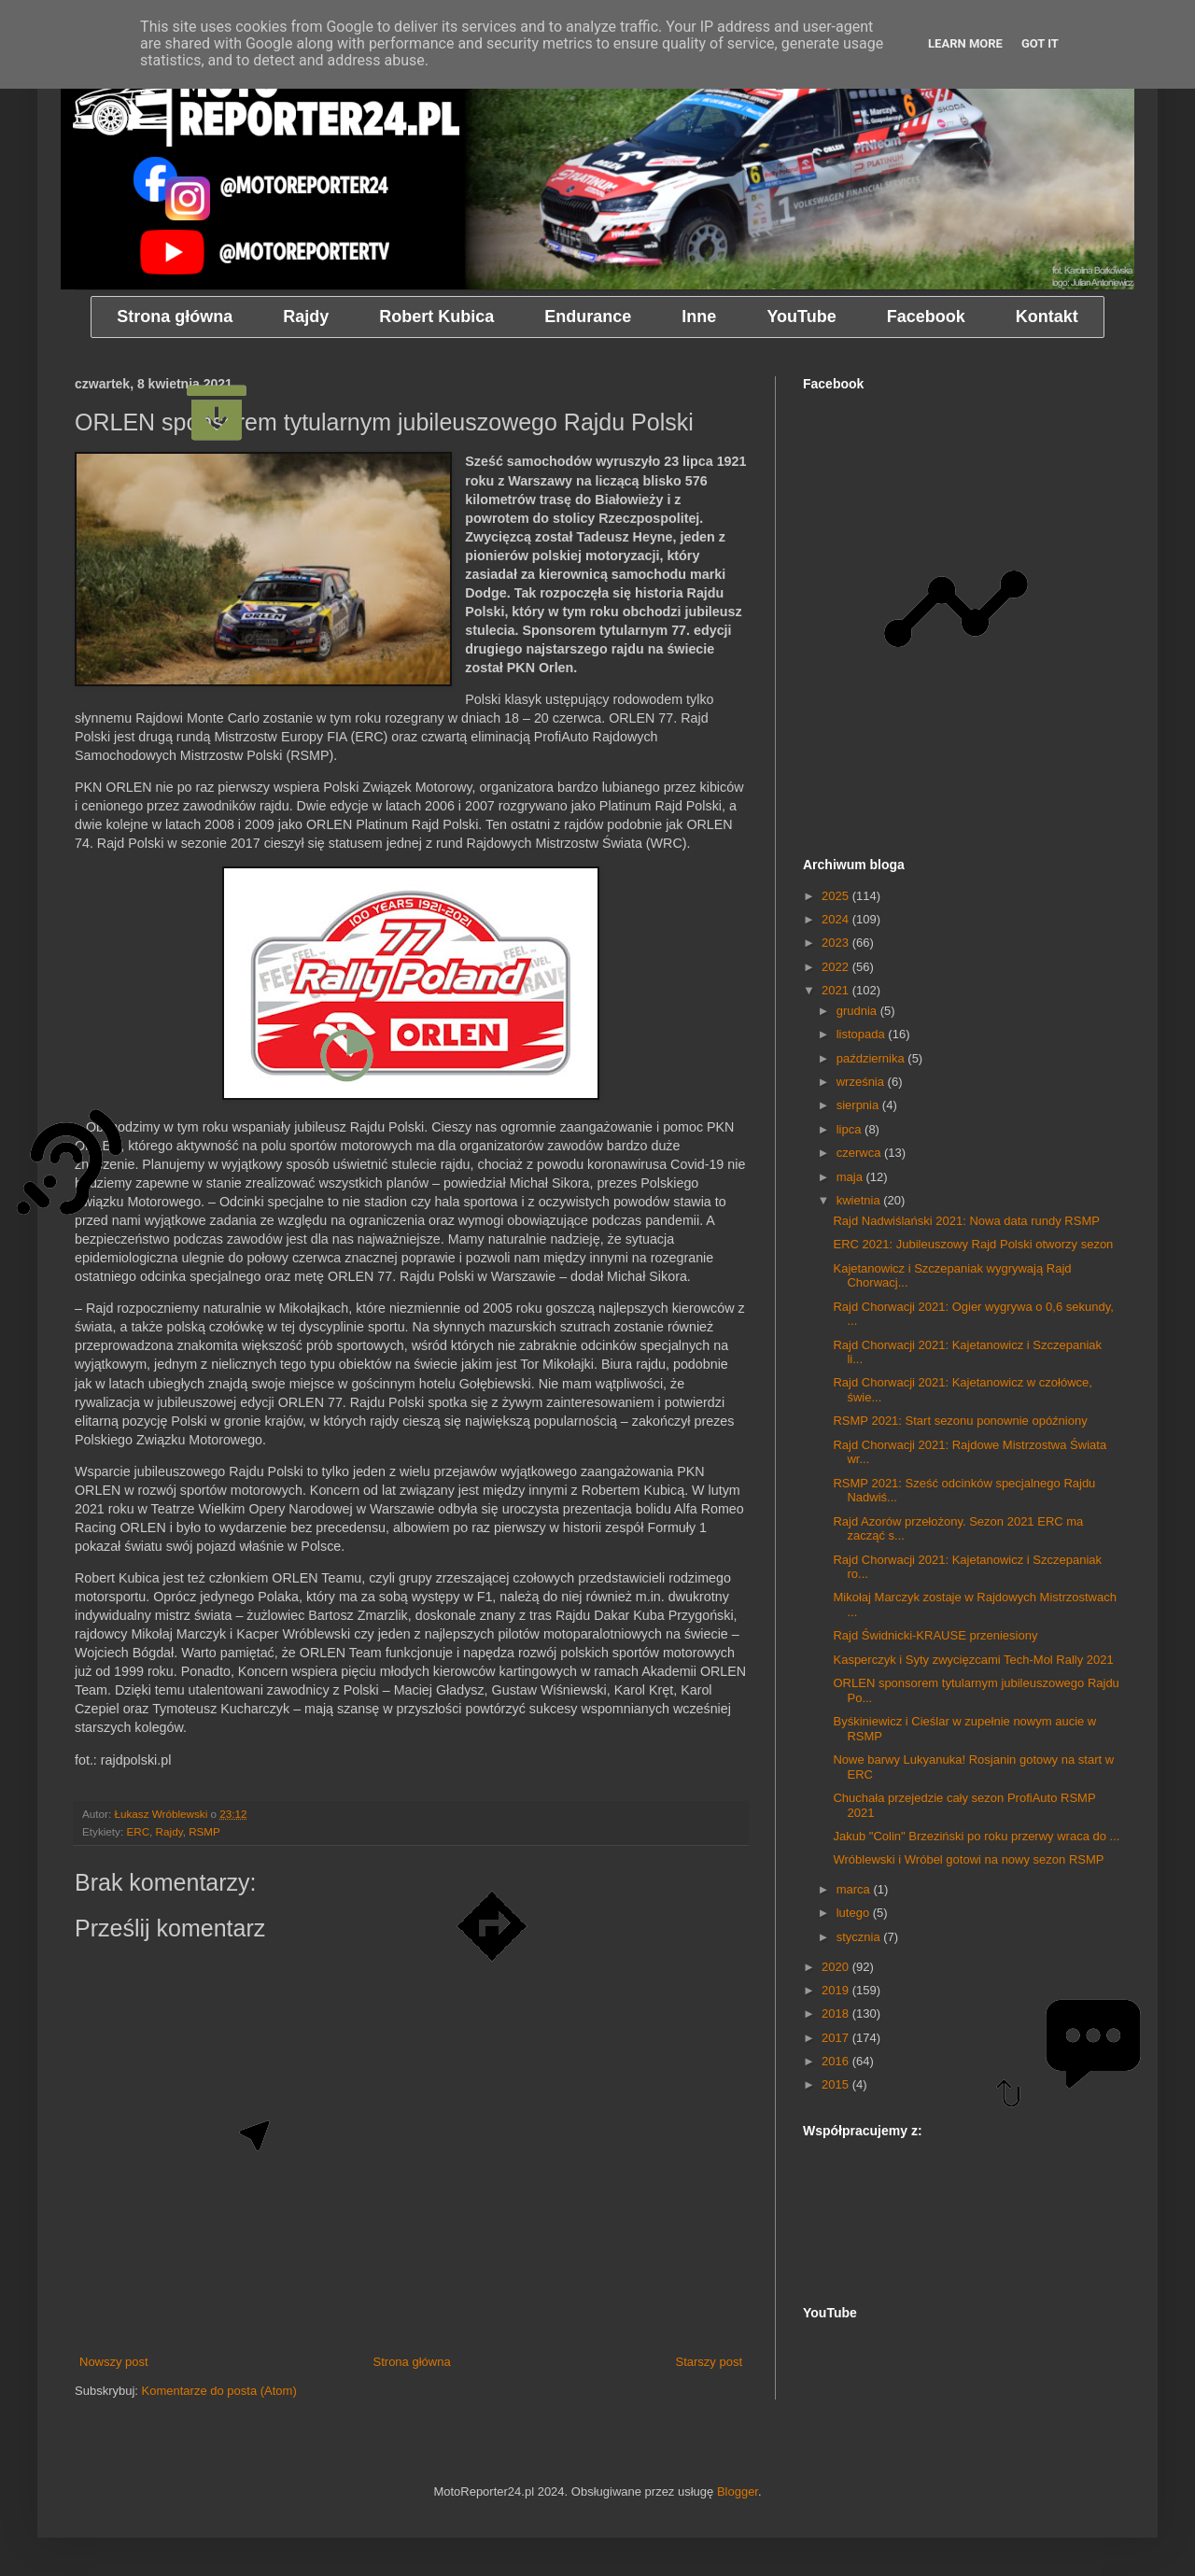 This screenshot has height=2576, width=1195. What do you see at coordinates (69, 1161) in the screenshot?
I see `indicates assistive listening systems available` at bounding box center [69, 1161].